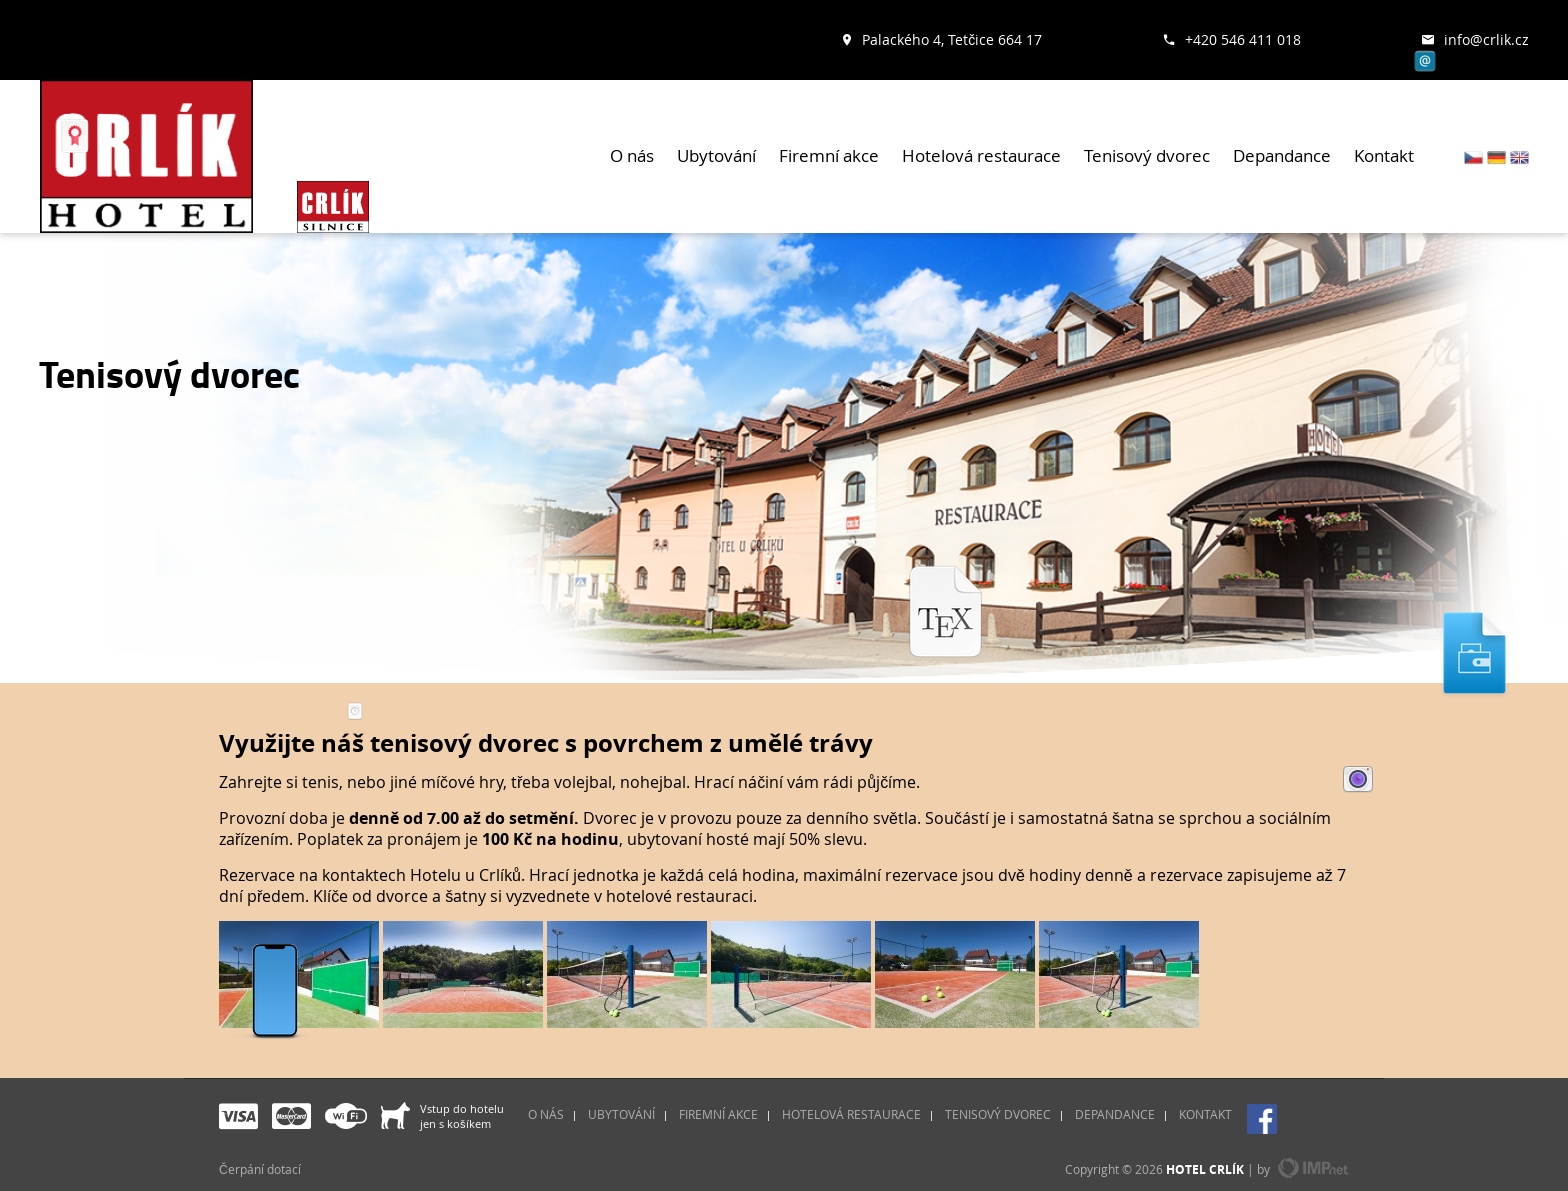  What do you see at coordinates (1425, 61) in the screenshot?
I see `manage linked online accounts` at bounding box center [1425, 61].